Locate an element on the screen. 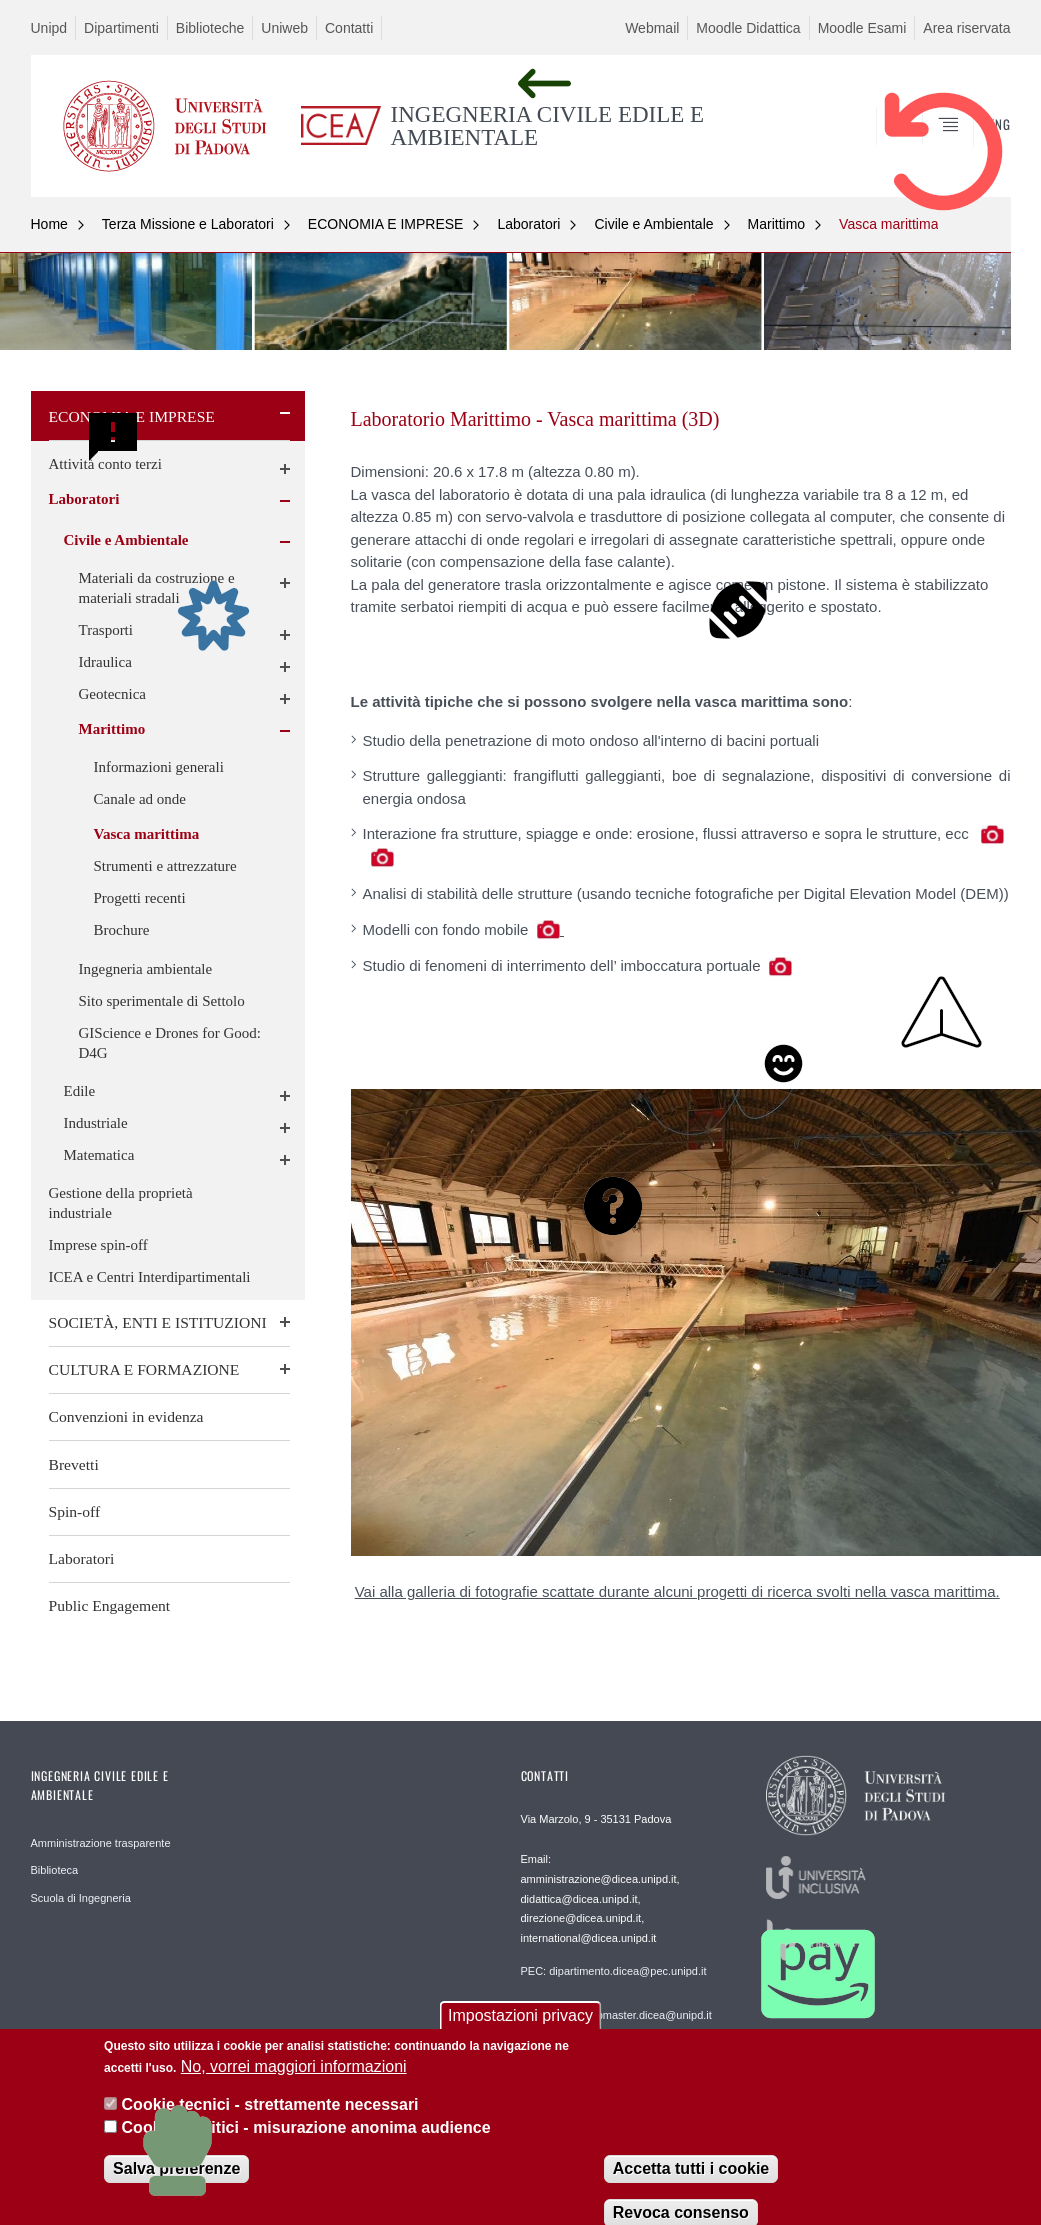 This screenshot has width=1041, height=2225. access football or american sports content is located at coordinates (738, 610).